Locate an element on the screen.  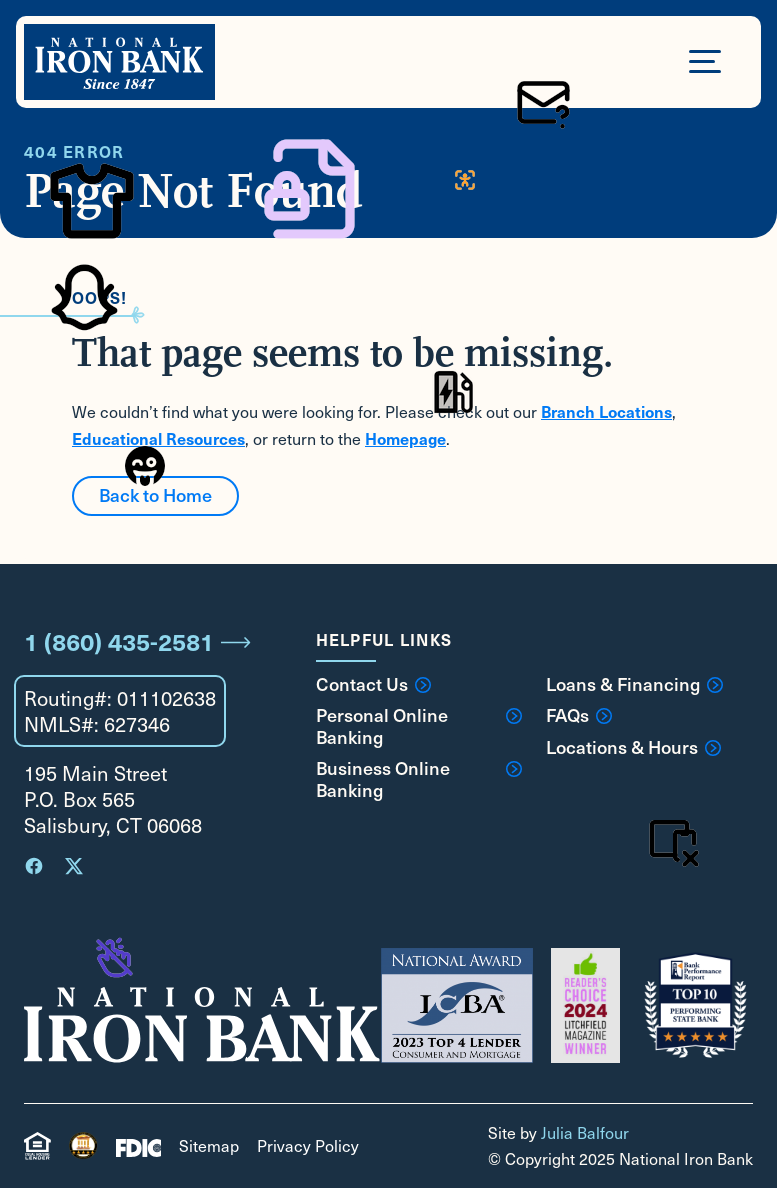
click or tap interaction disabled is located at coordinates (114, 957).